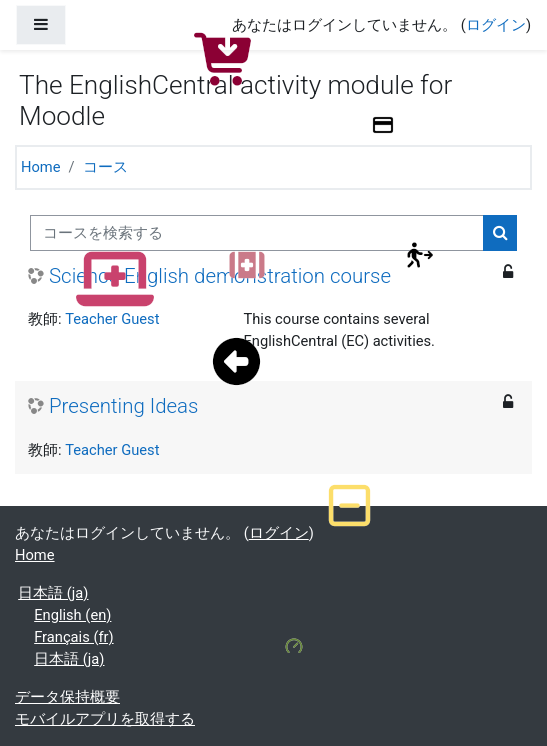  Describe the element at coordinates (349, 505) in the screenshot. I see `collapse or minimize a section` at that location.